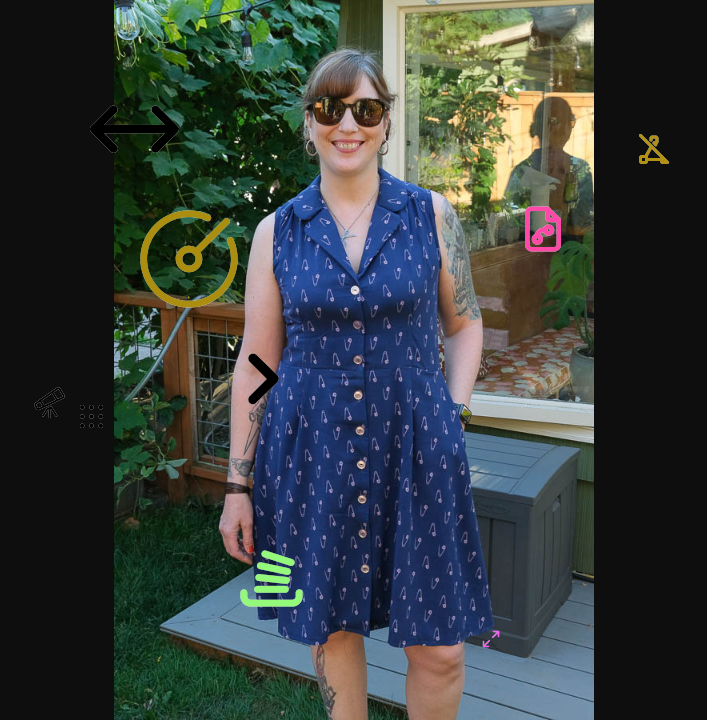 Image resolution: width=707 pixels, height=720 pixels. Describe the element at coordinates (189, 259) in the screenshot. I see `view performance metrics or usage statistics` at that location.